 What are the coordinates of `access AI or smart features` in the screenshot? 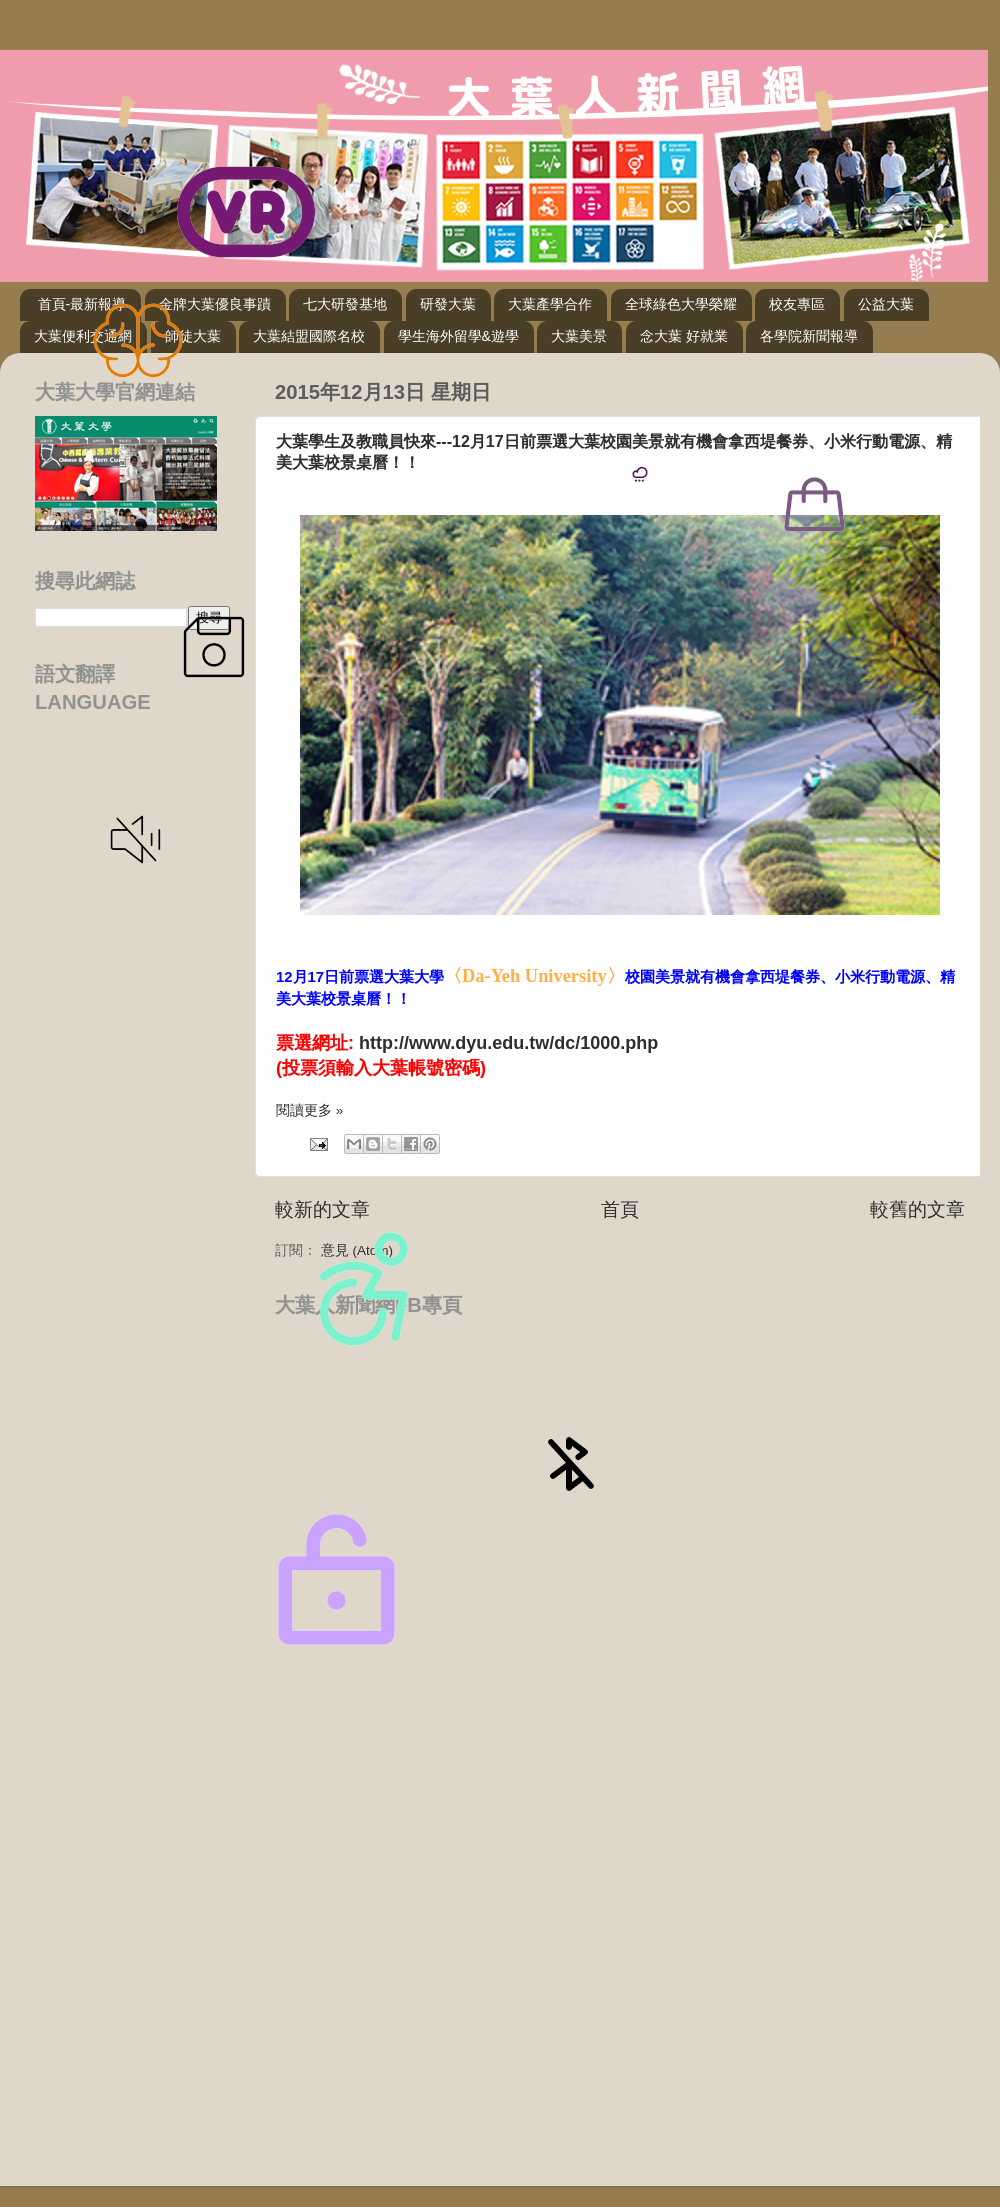 It's located at (138, 342).